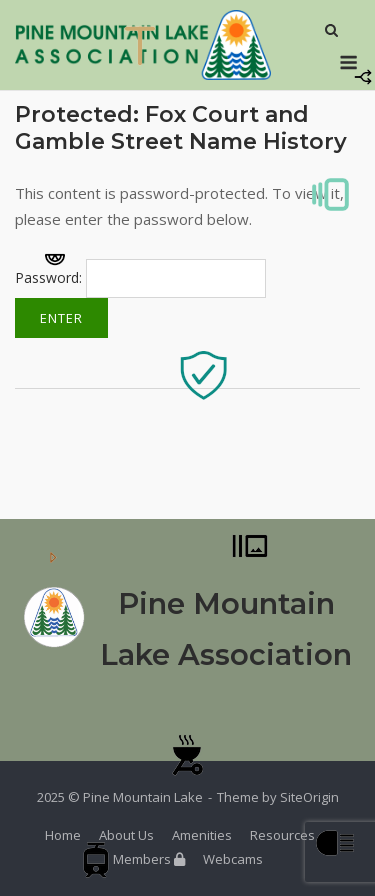 This screenshot has width=375, height=896. I want to click on enable burst mode for rapid photo capture, so click(250, 546).